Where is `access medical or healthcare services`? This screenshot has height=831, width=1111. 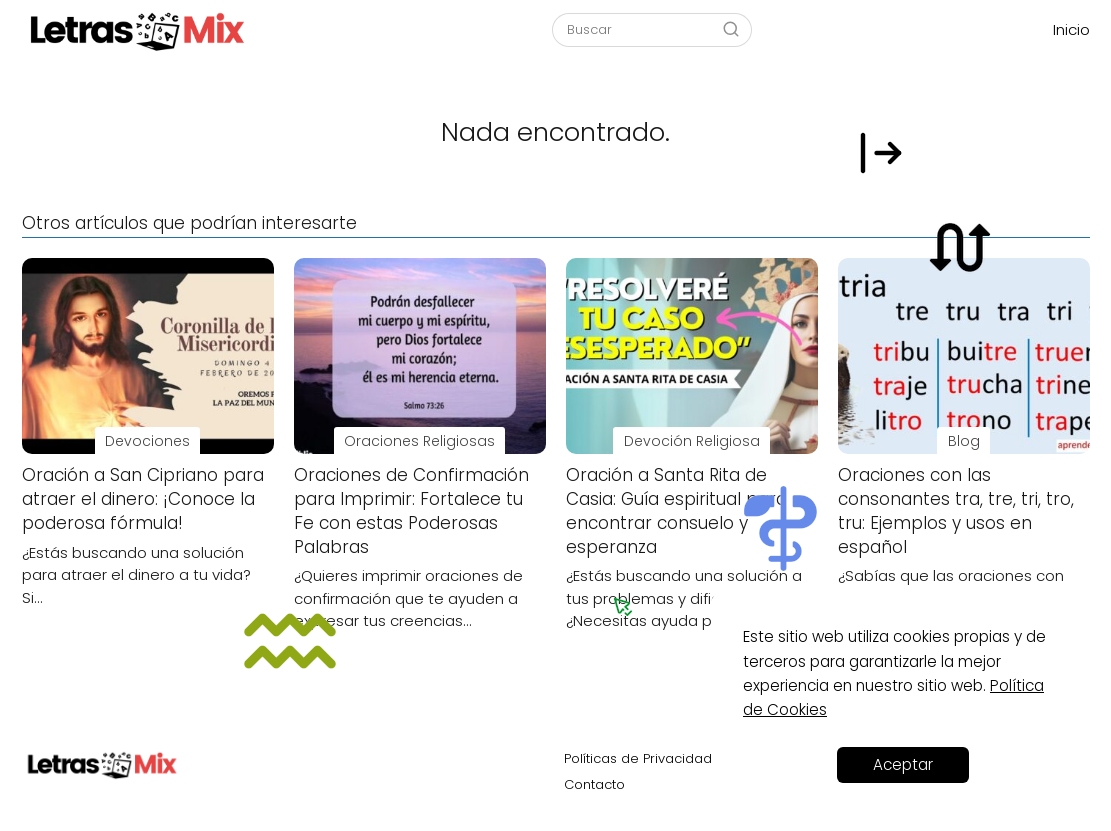
access medical or healthcare services is located at coordinates (783, 528).